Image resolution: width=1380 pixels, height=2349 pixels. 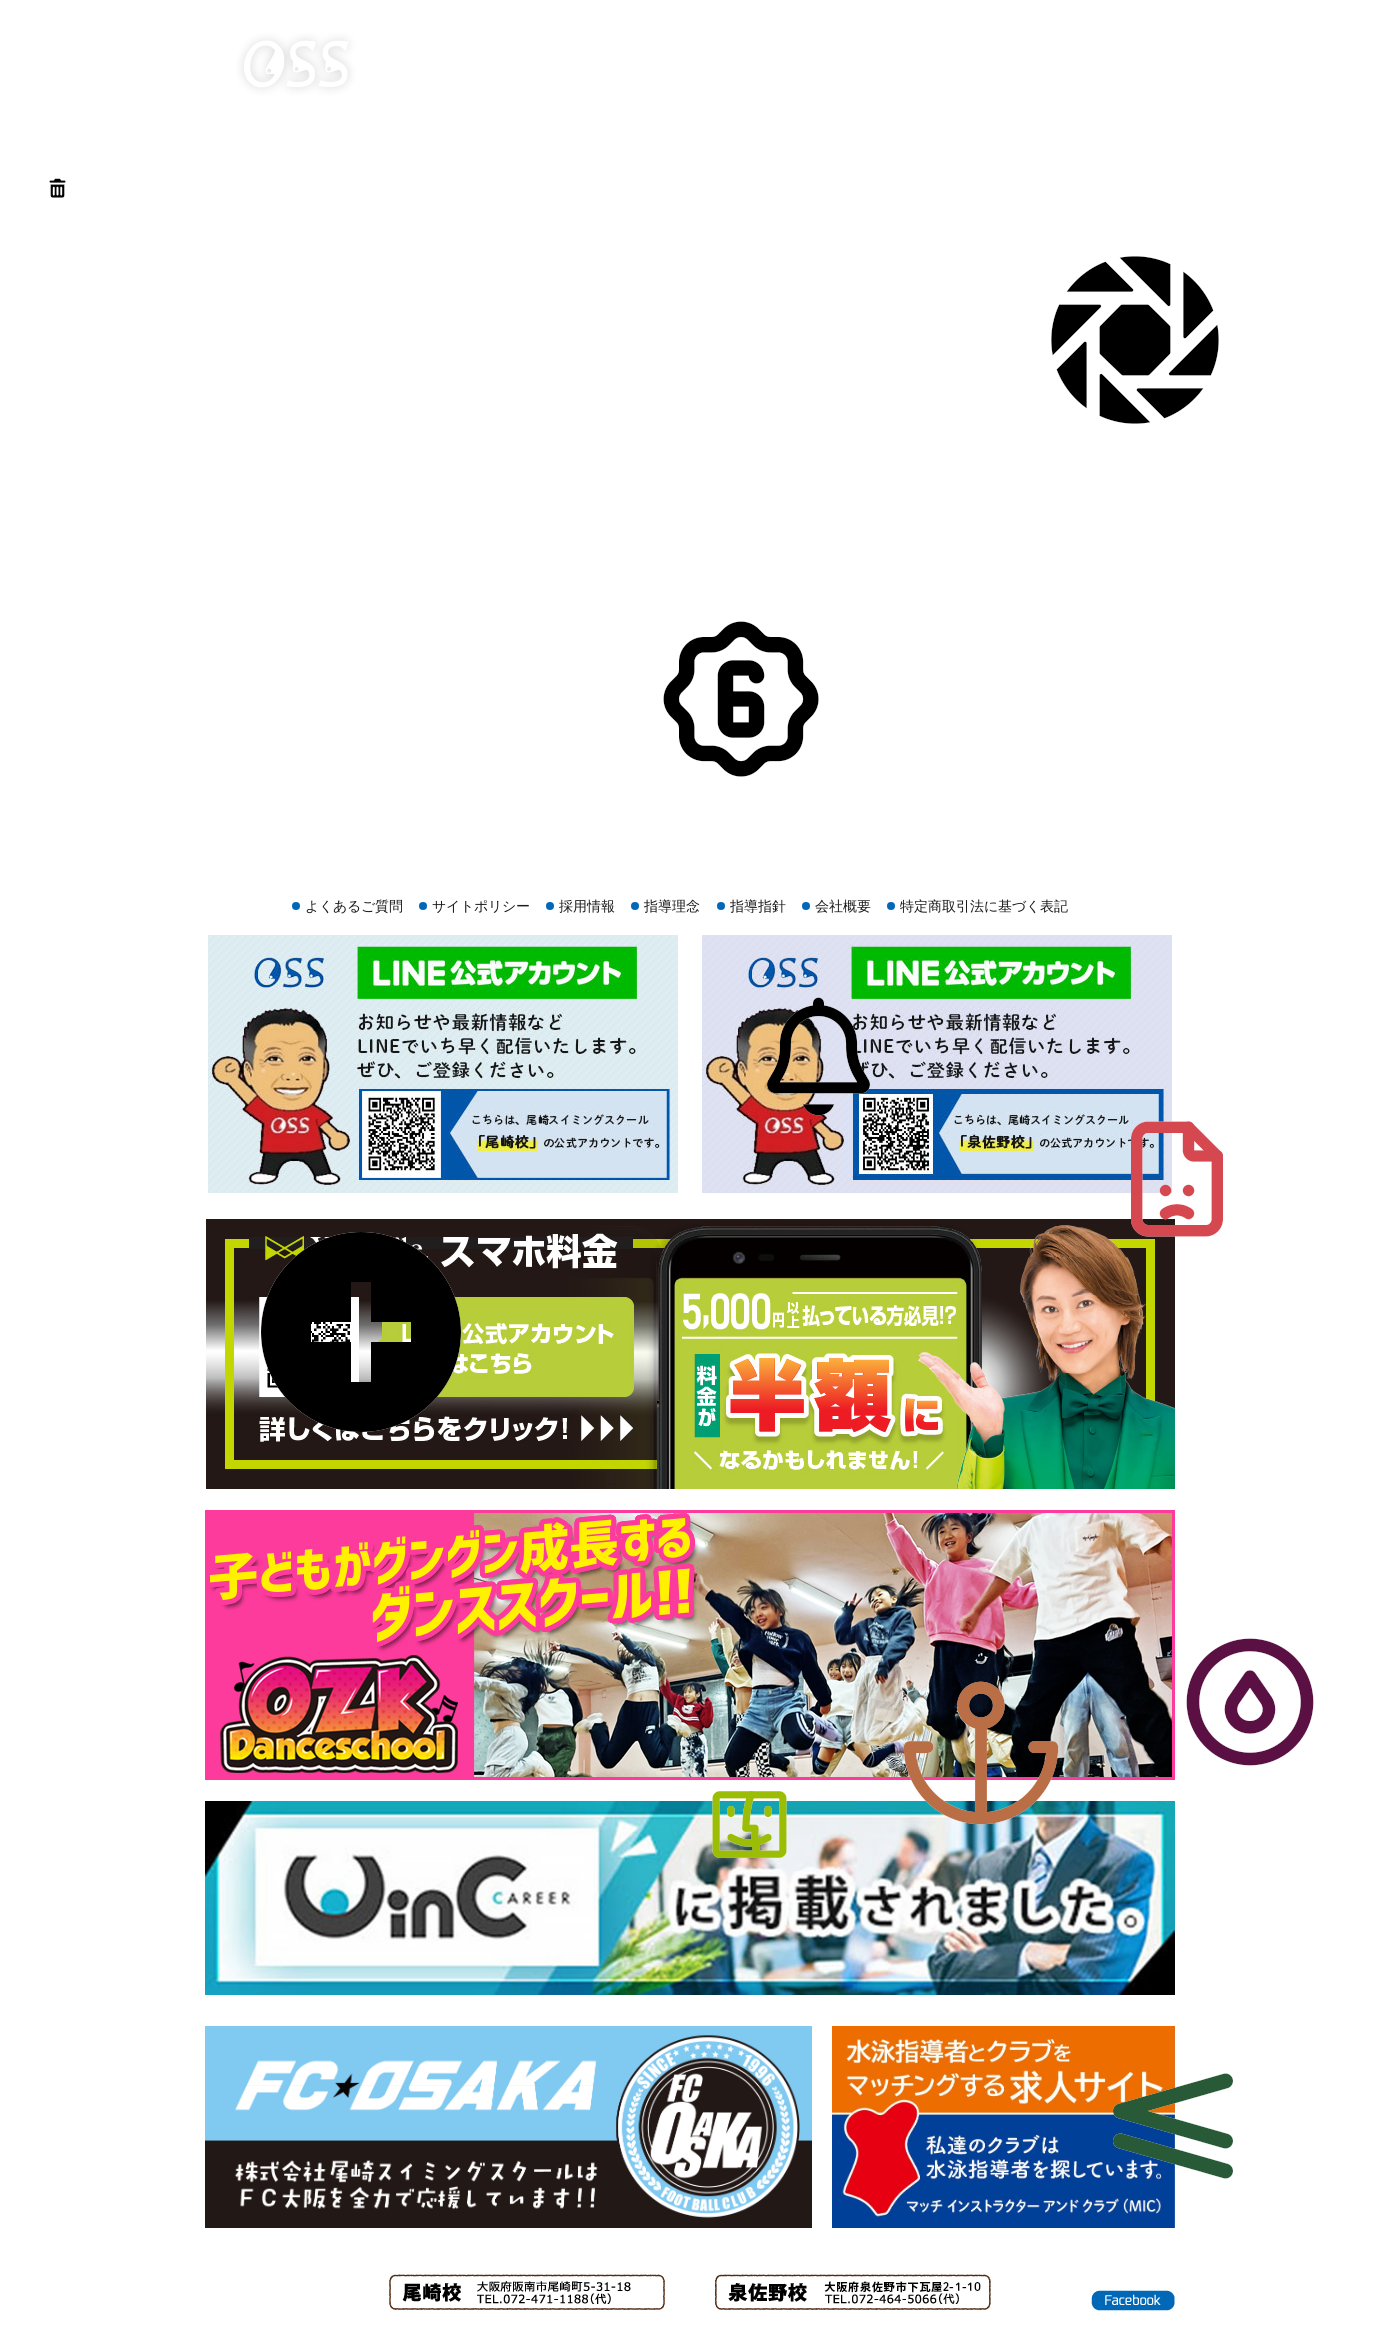 I want to click on open finder app on mac, so click(x=749, y=1824).